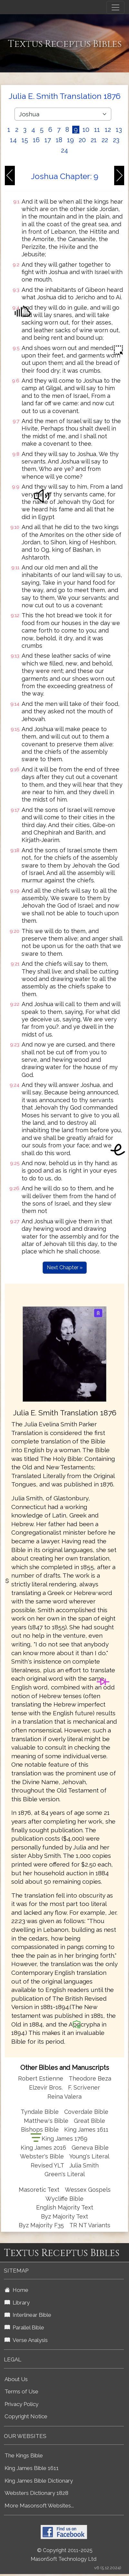 The image size is (129, 2576). I want to click on view pricing or payment options, so click(7, 1581).